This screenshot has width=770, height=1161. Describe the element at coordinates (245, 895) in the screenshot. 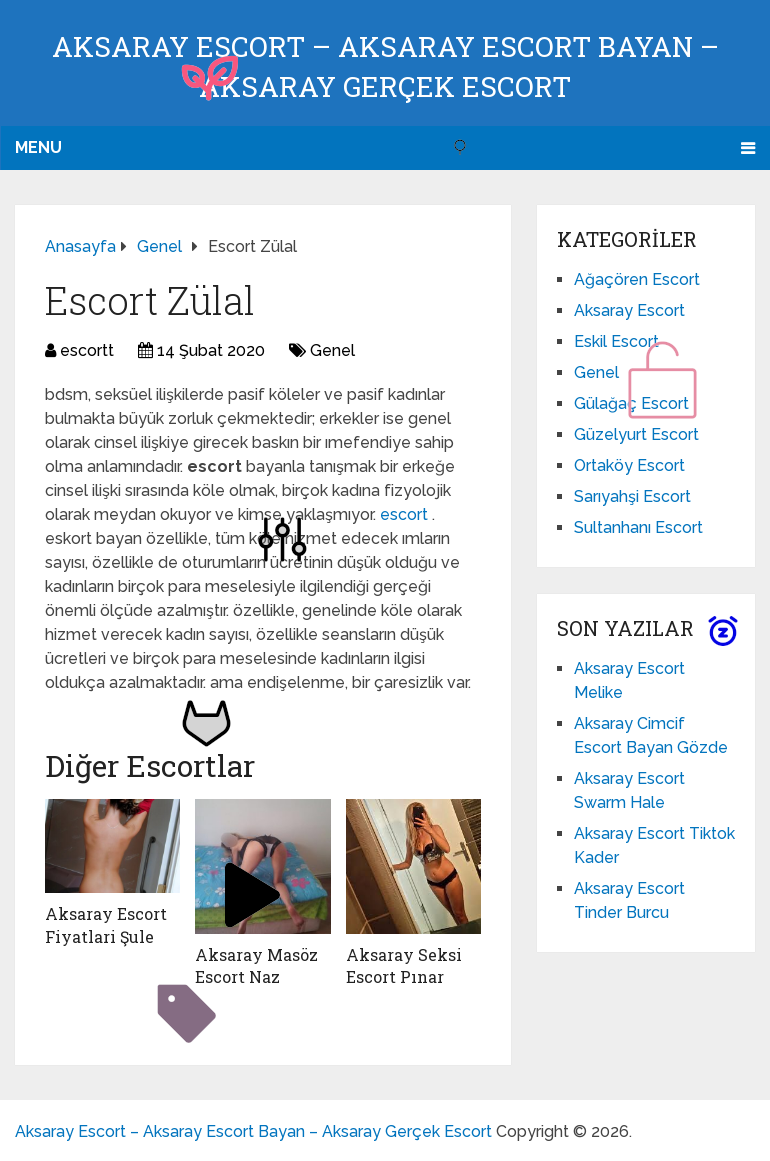

I see `start or resume media playback` at that location.